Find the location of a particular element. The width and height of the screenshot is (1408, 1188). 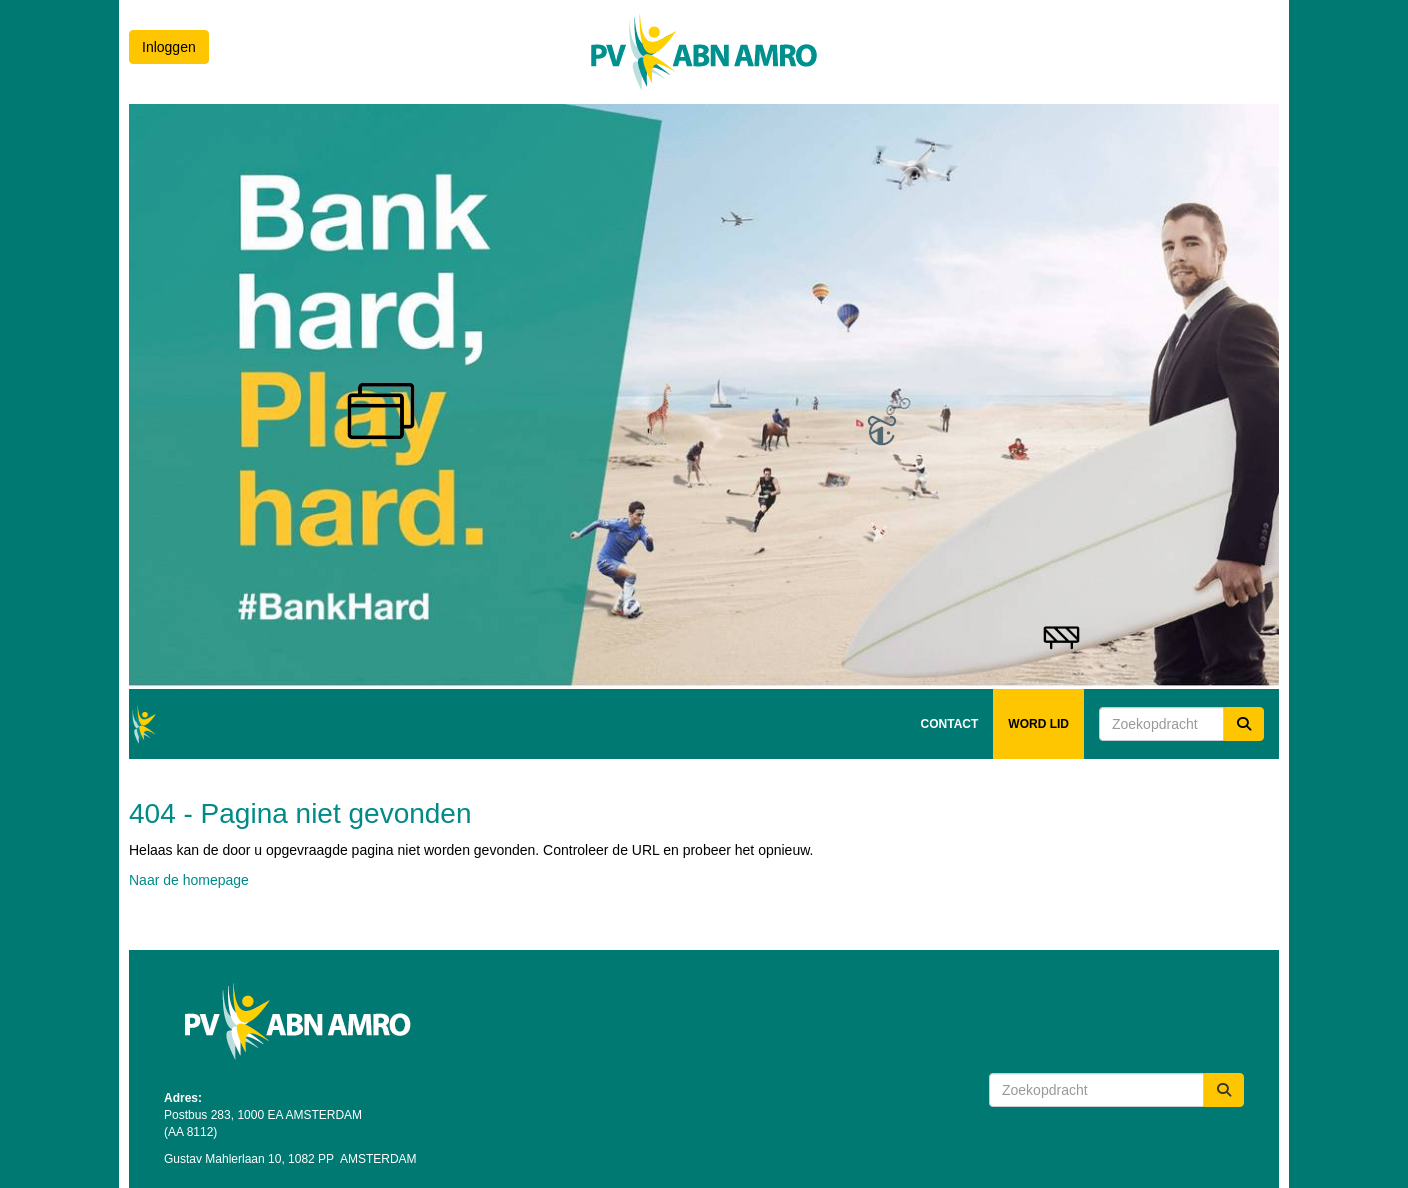

view open browser windows is located at coordinates (381, 411).